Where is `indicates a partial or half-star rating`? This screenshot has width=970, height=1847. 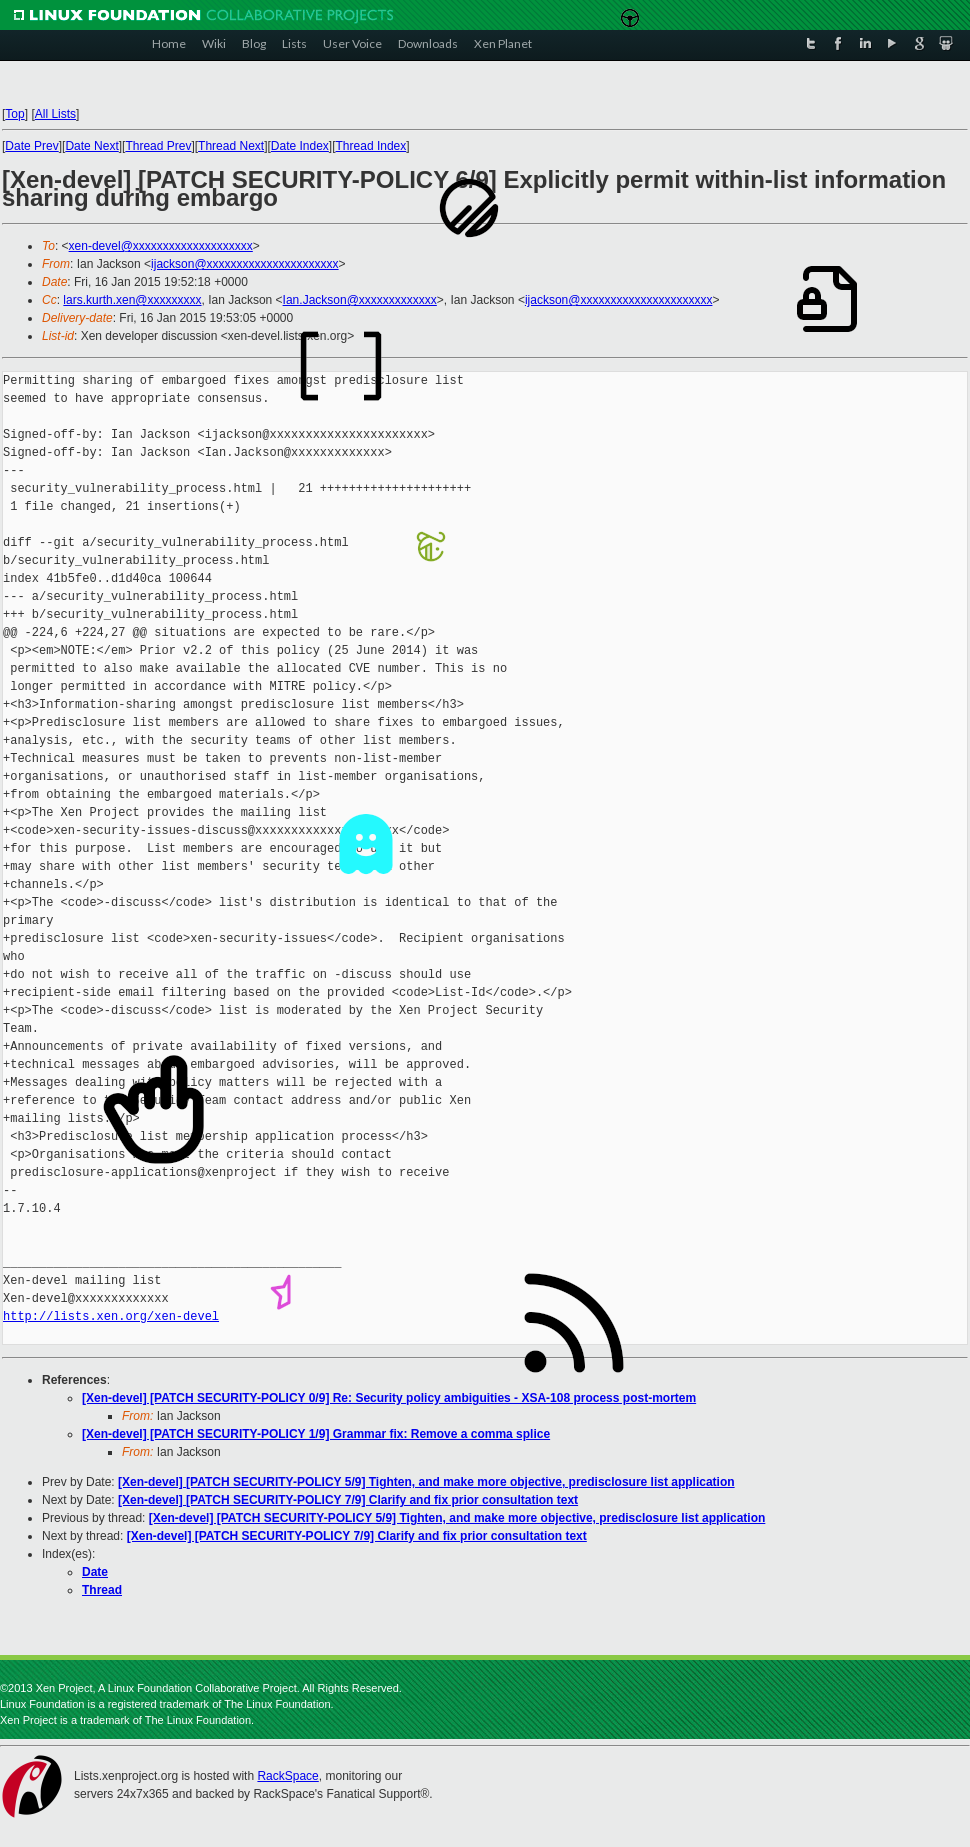 indicates a partial or half-star rating is located at coordinates (289, 1293).